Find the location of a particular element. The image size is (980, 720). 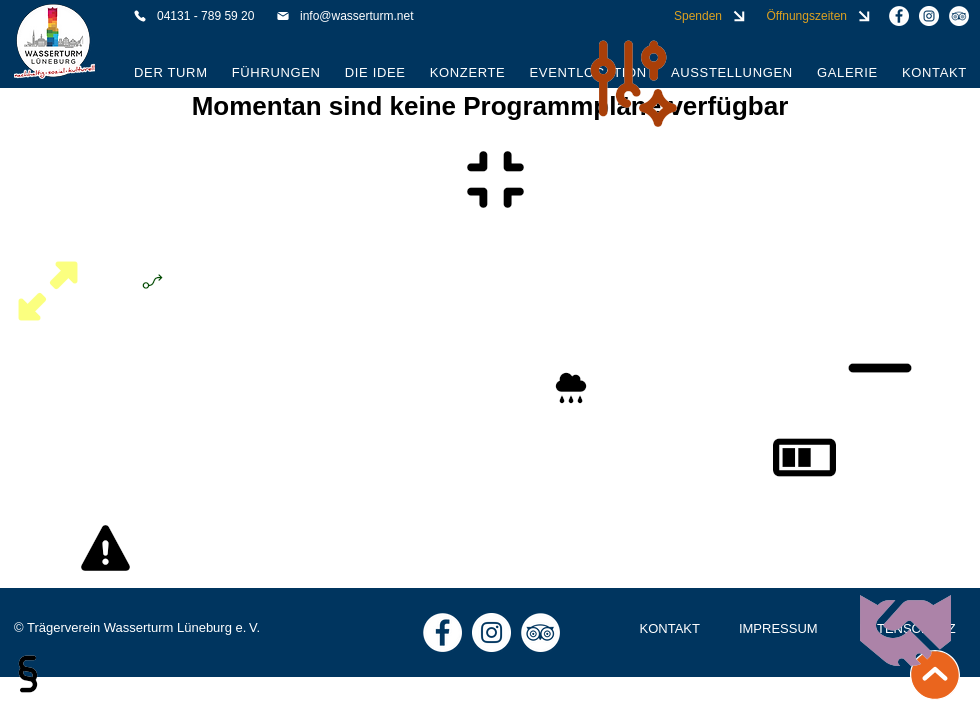

expand to fullscreen mode is located at coordinates (48, 291).